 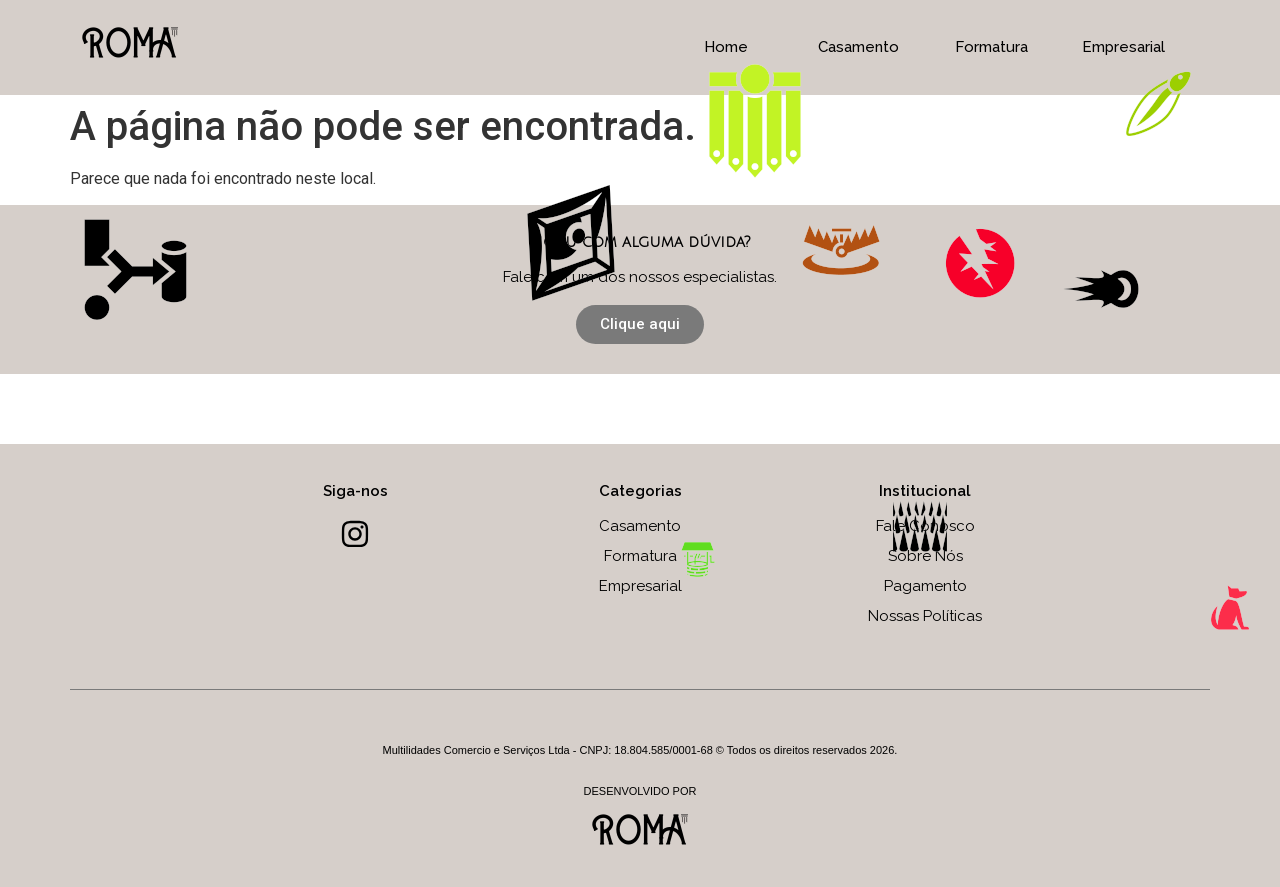 What do you see at coordinates (755, 121) in the screenshot?
I see `select ancient roman armor piece` at bounding box center [755, 121].